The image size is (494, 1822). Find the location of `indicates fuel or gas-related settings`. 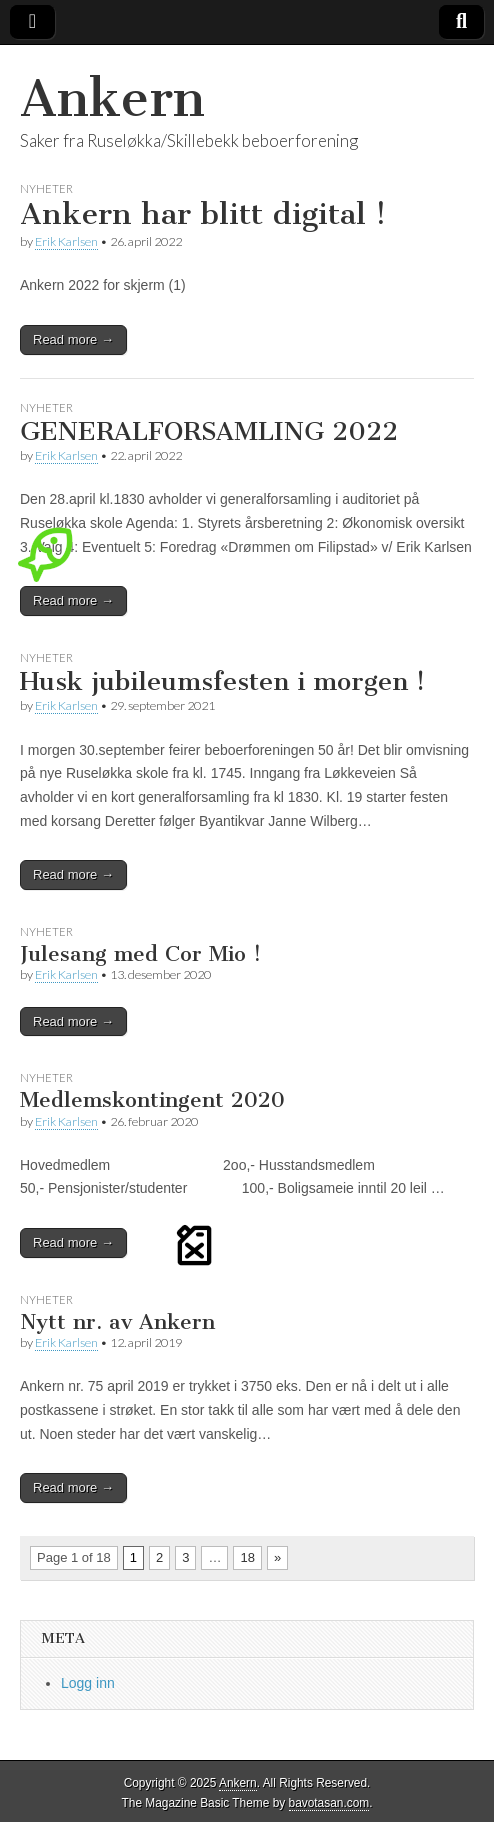

indicates fuel or gas-related settings is located at coordinates (194, 1245).